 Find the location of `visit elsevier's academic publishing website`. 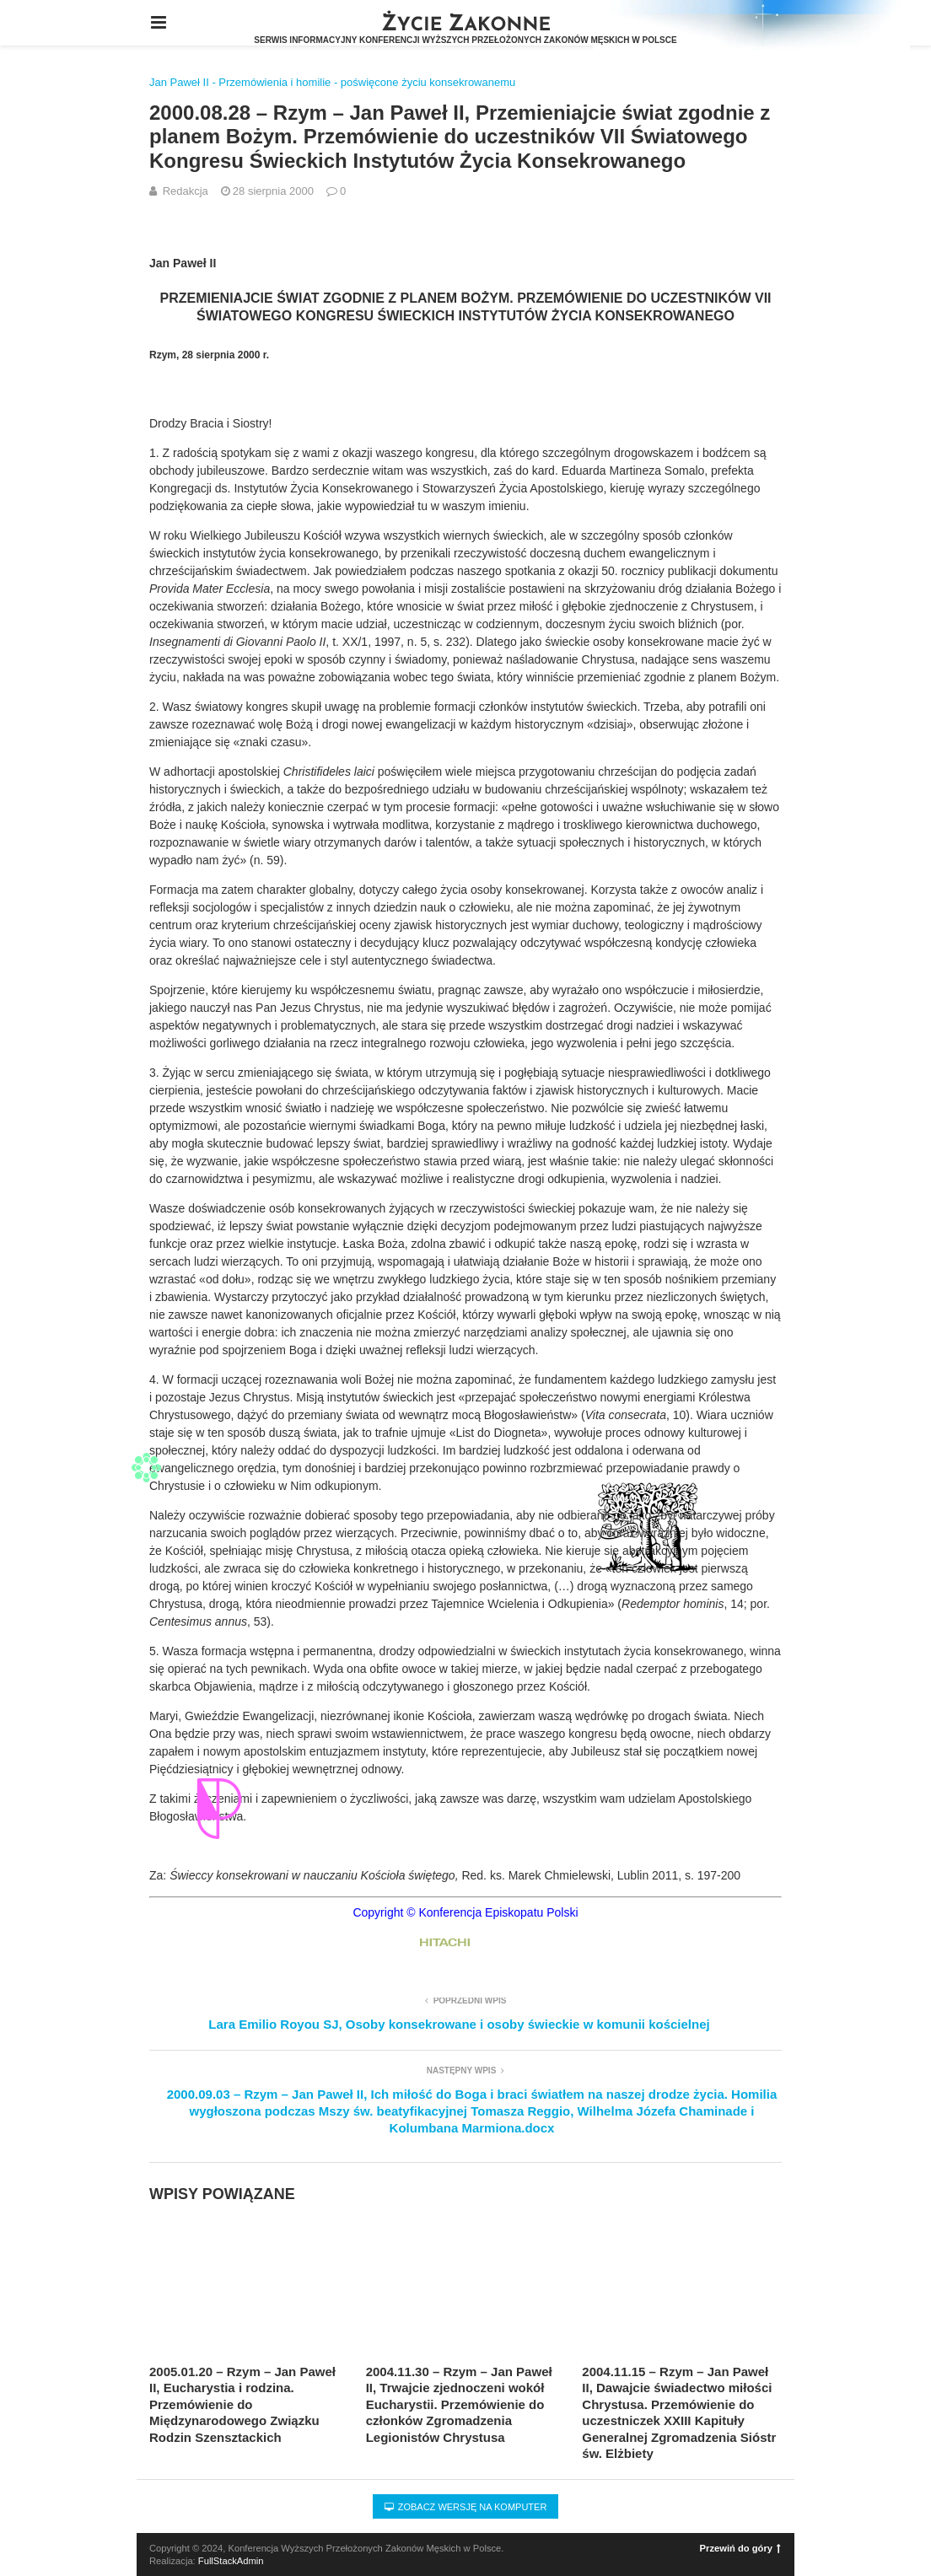

visit elsevier's academic publishing website is located at coordinates (648, 1527).